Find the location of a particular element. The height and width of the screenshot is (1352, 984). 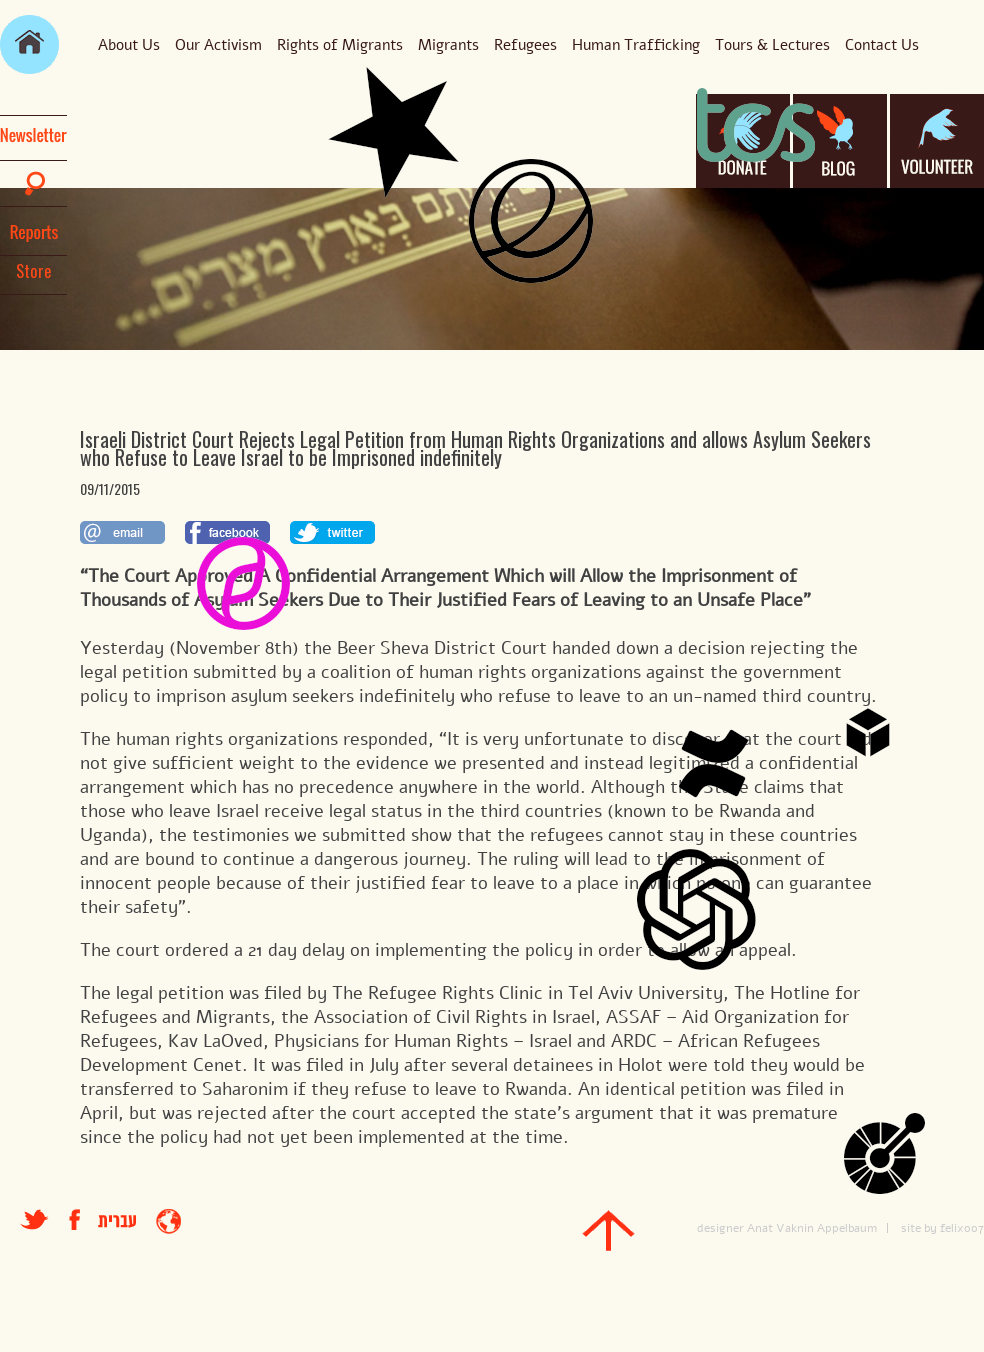

elementary OS branding logo is located at coordinates (531, 221).